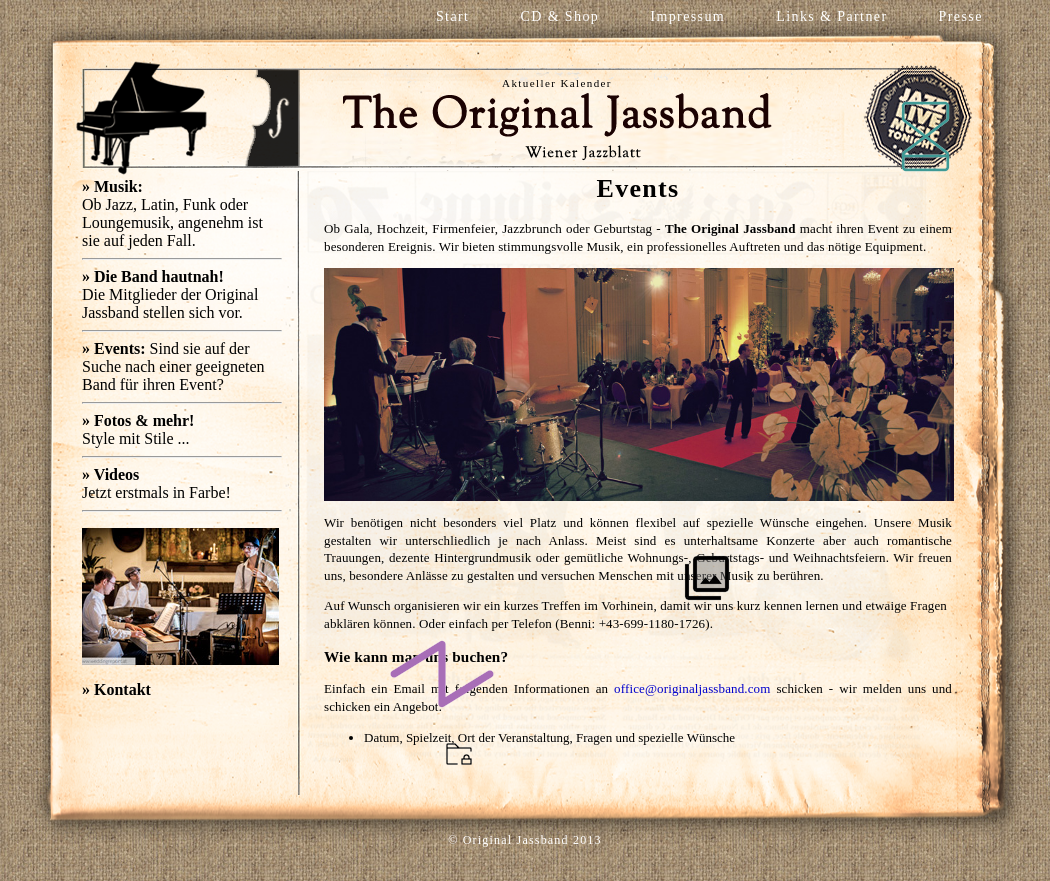 The height and width of the screenshot is (881, 1050). Describe the element at coordinates (442, 674) in the screenshot. I see `select sawtooth waveform for audio synthesis` at that location.